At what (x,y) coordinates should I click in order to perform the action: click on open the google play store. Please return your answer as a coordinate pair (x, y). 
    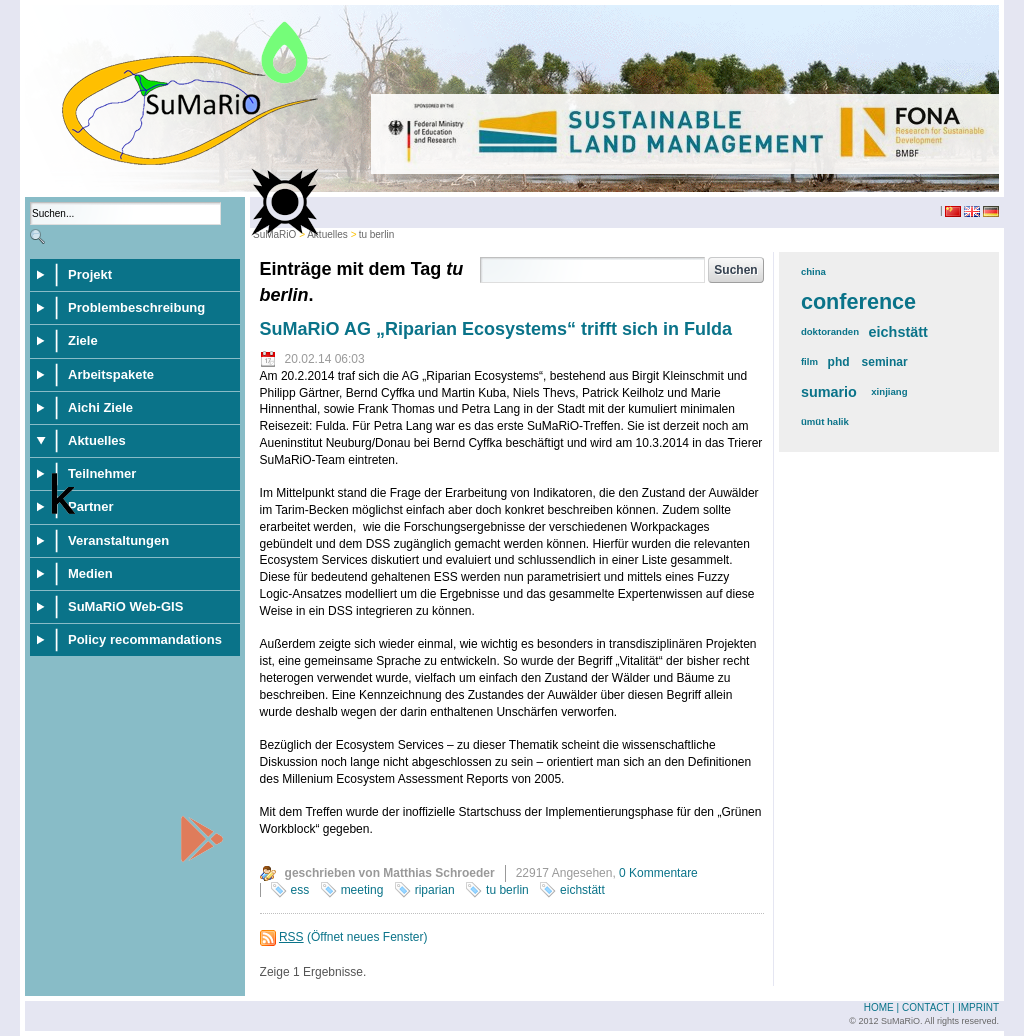
    Looking at the image, I should click on (202, 839).